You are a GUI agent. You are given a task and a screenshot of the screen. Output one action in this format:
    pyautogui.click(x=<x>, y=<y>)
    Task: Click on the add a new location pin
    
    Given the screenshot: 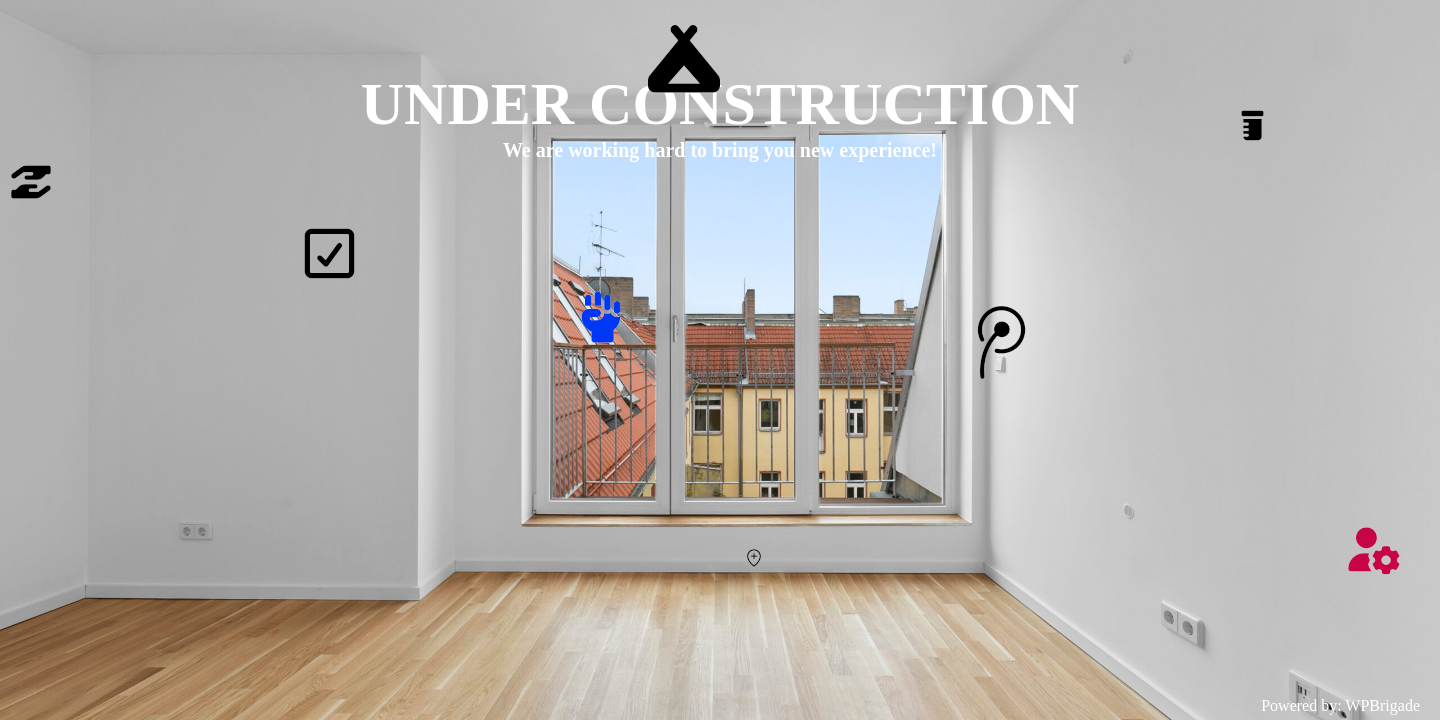 What is the action you would take?
    pyautogui.click(x=754, y=558)
    